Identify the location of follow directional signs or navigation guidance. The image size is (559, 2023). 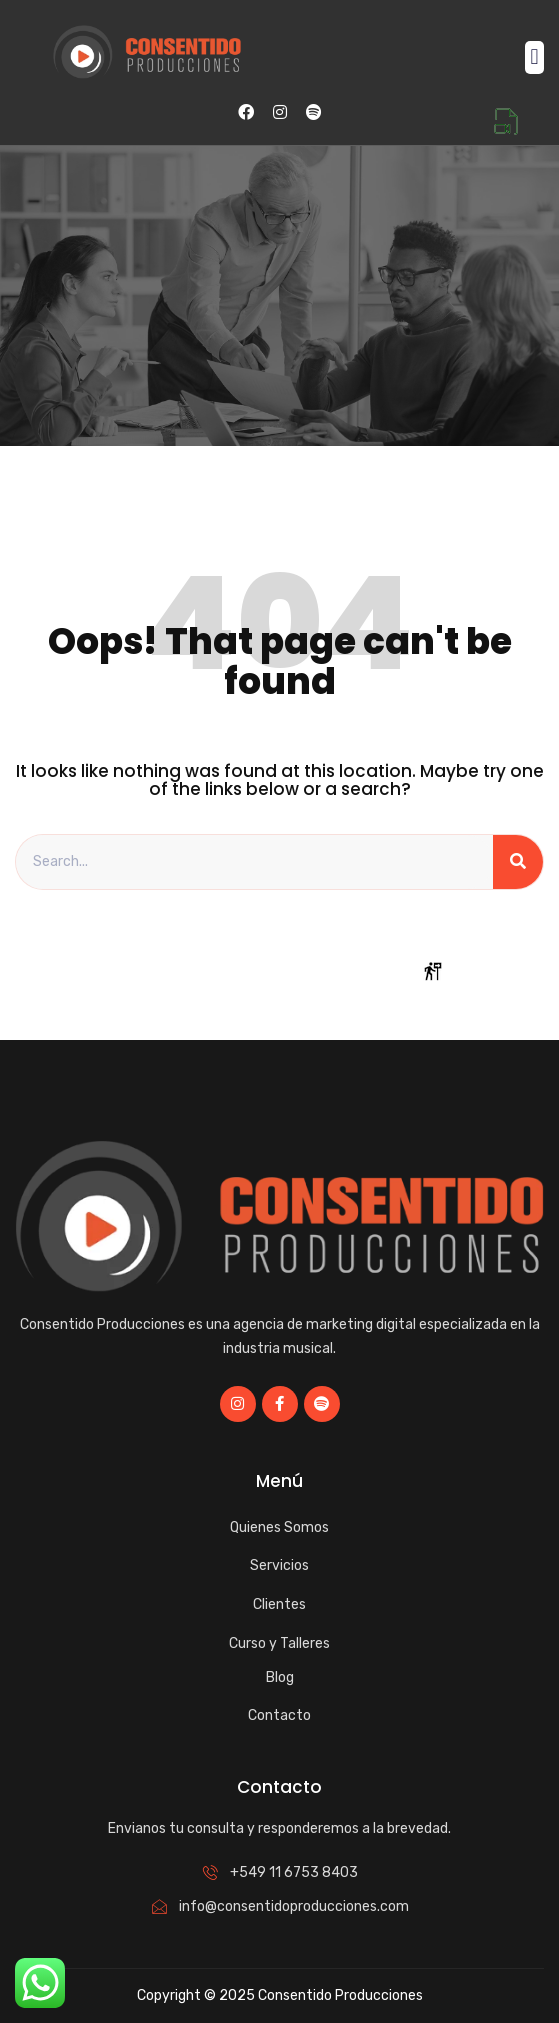
(433, 971).